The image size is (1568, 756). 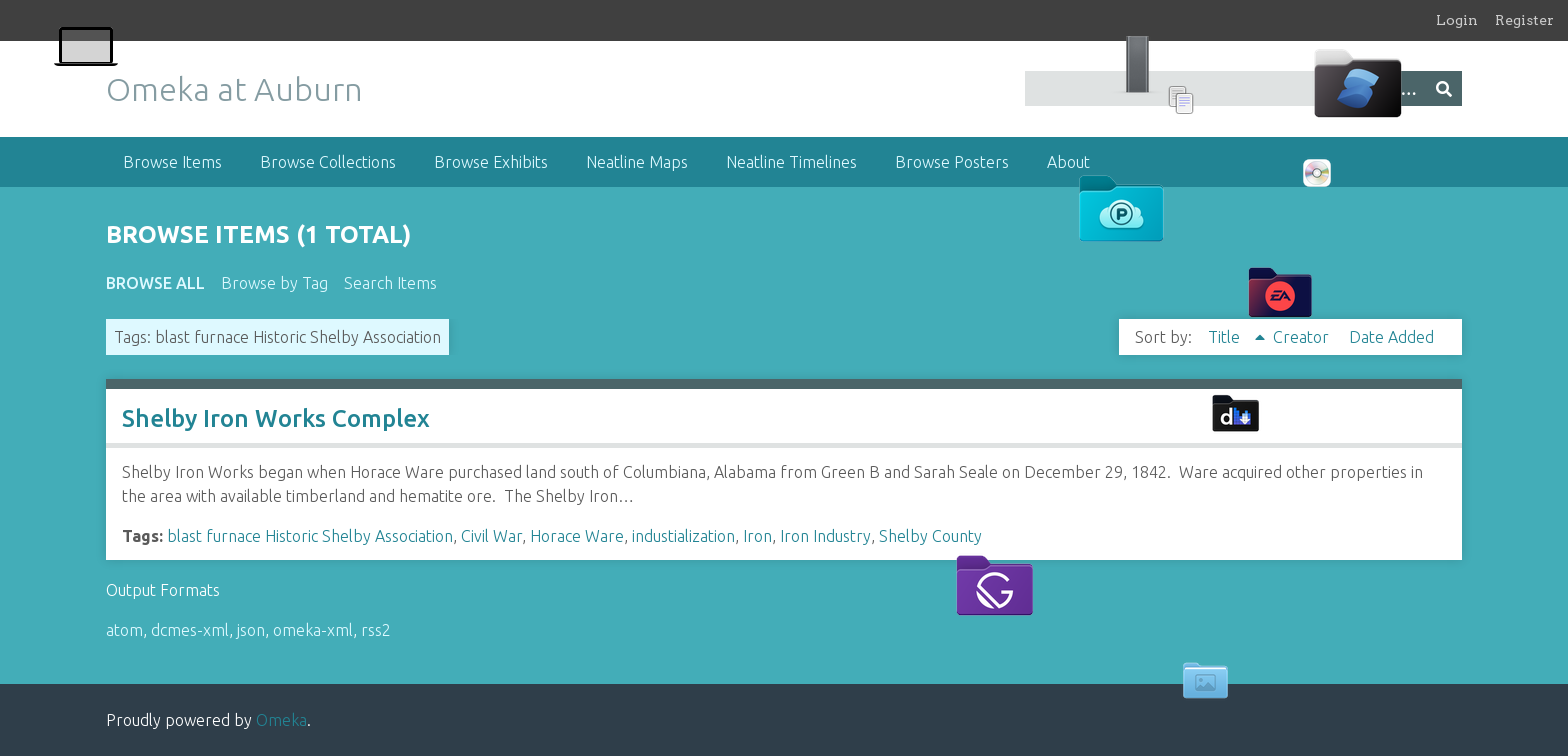 I want to click on open your images folder, so click(x=1205, y=680).